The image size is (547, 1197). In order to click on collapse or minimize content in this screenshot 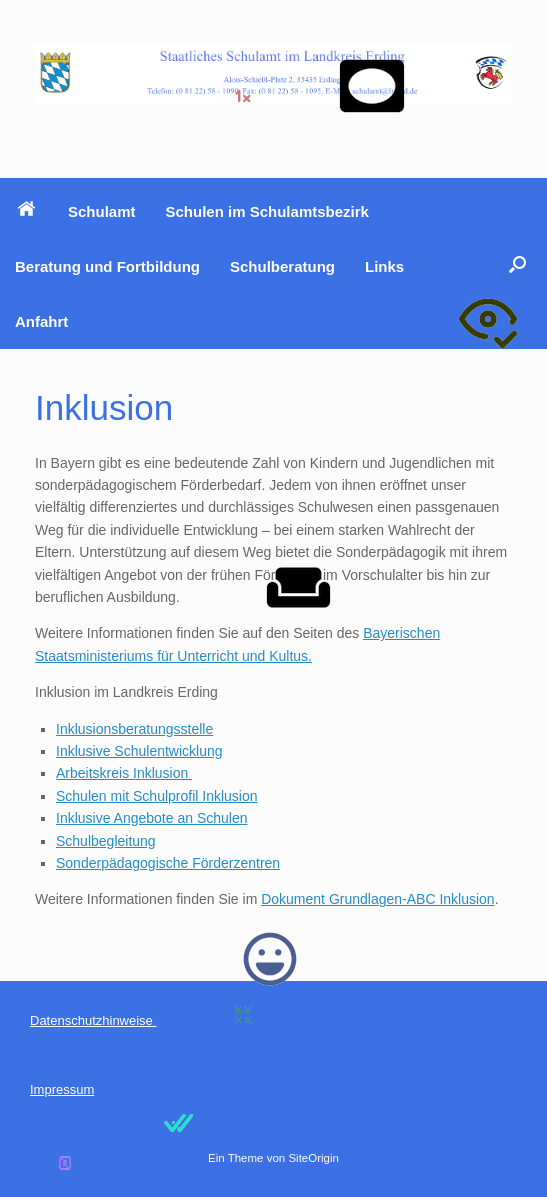, I will do `click(243, 1015)`.